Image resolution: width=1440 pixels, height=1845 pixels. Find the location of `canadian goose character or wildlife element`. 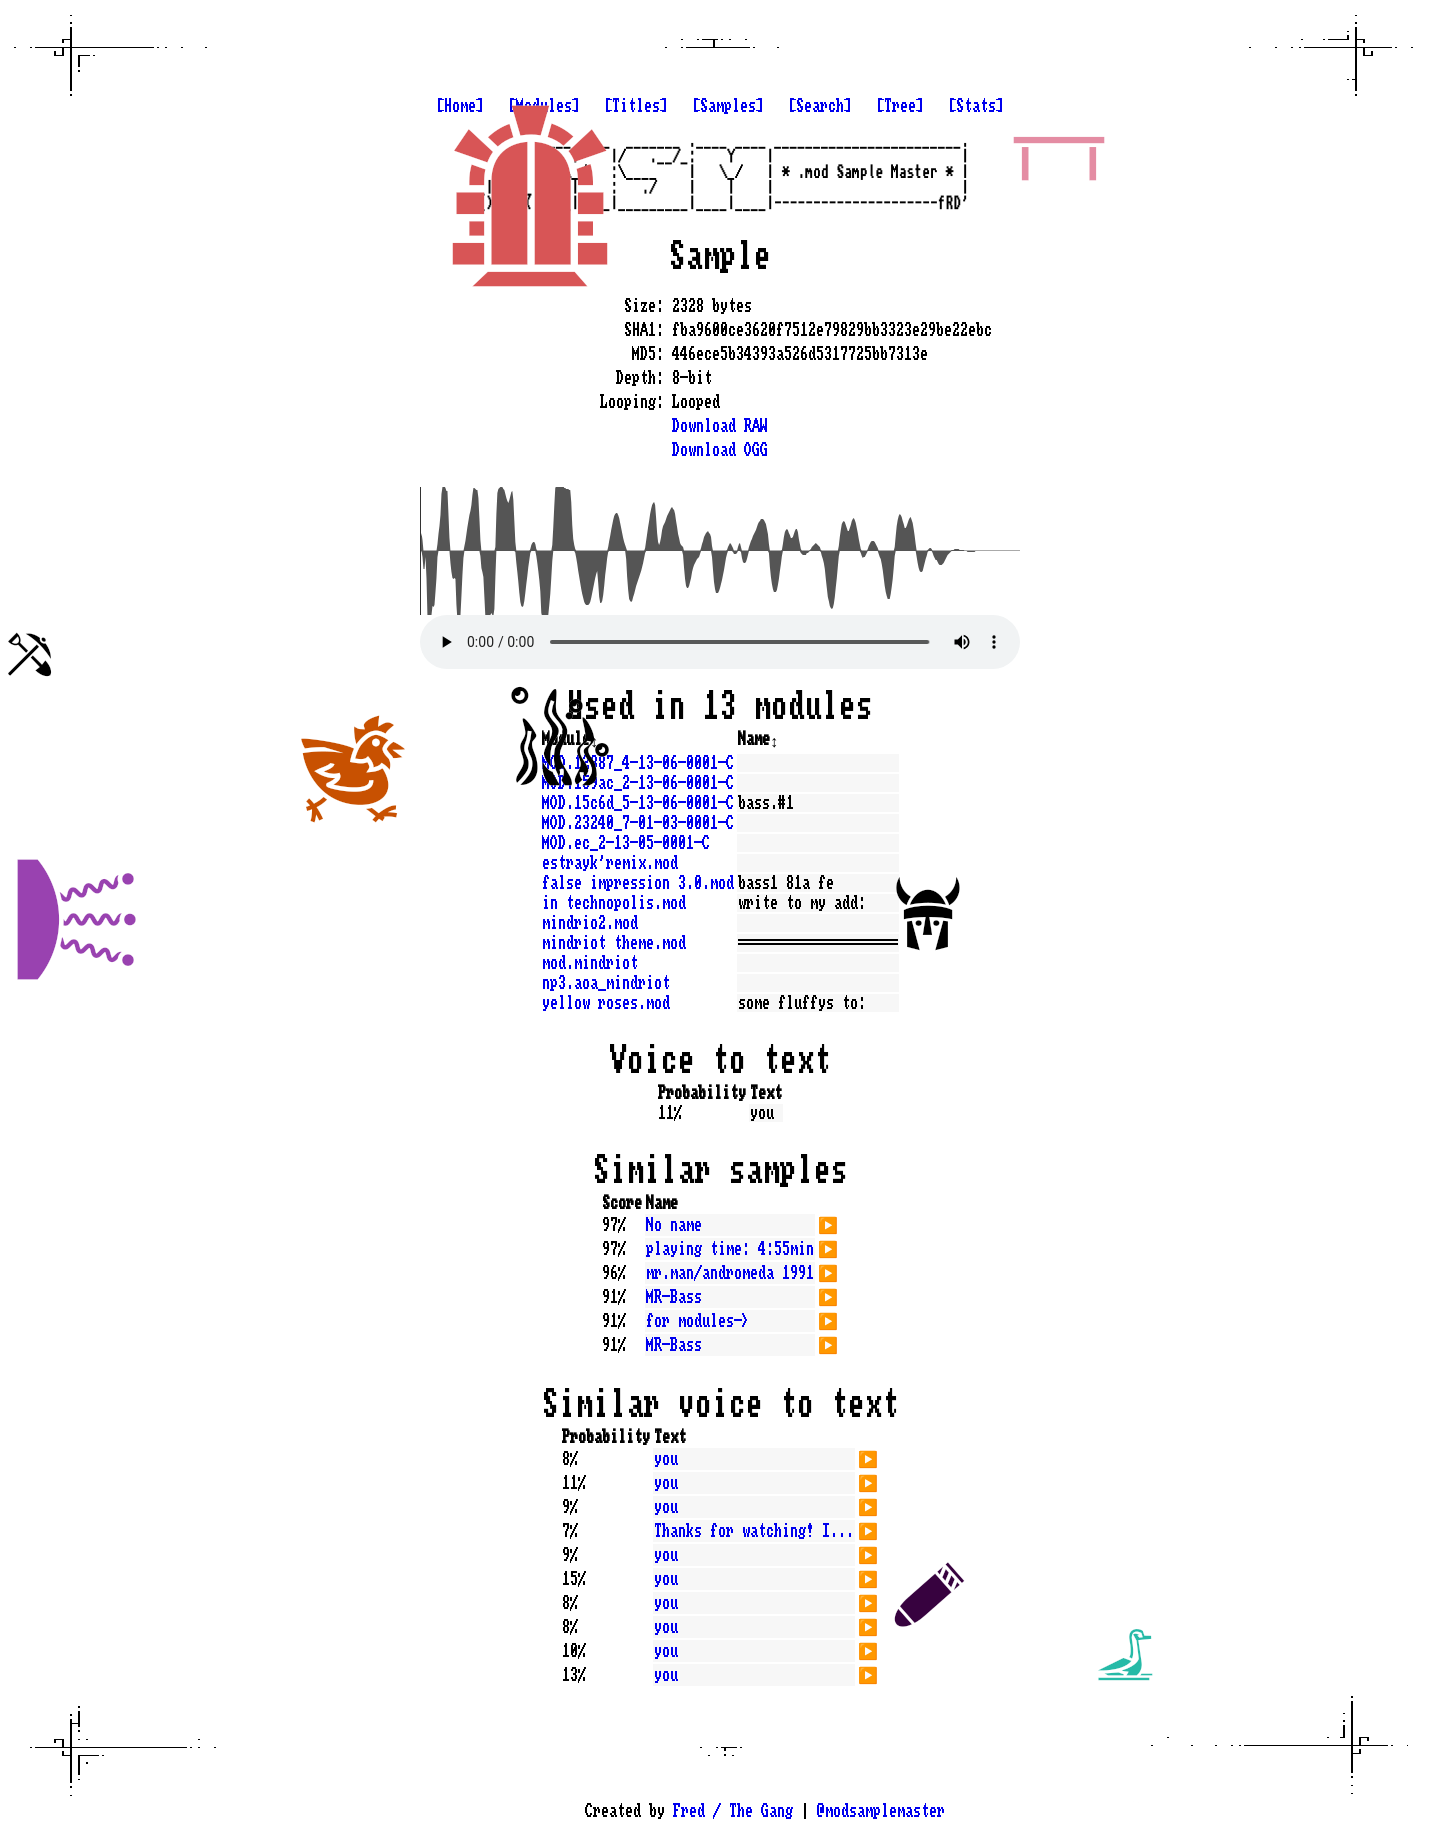

canadian goose character or wildlife element is located at coordinates (1124, 1654).